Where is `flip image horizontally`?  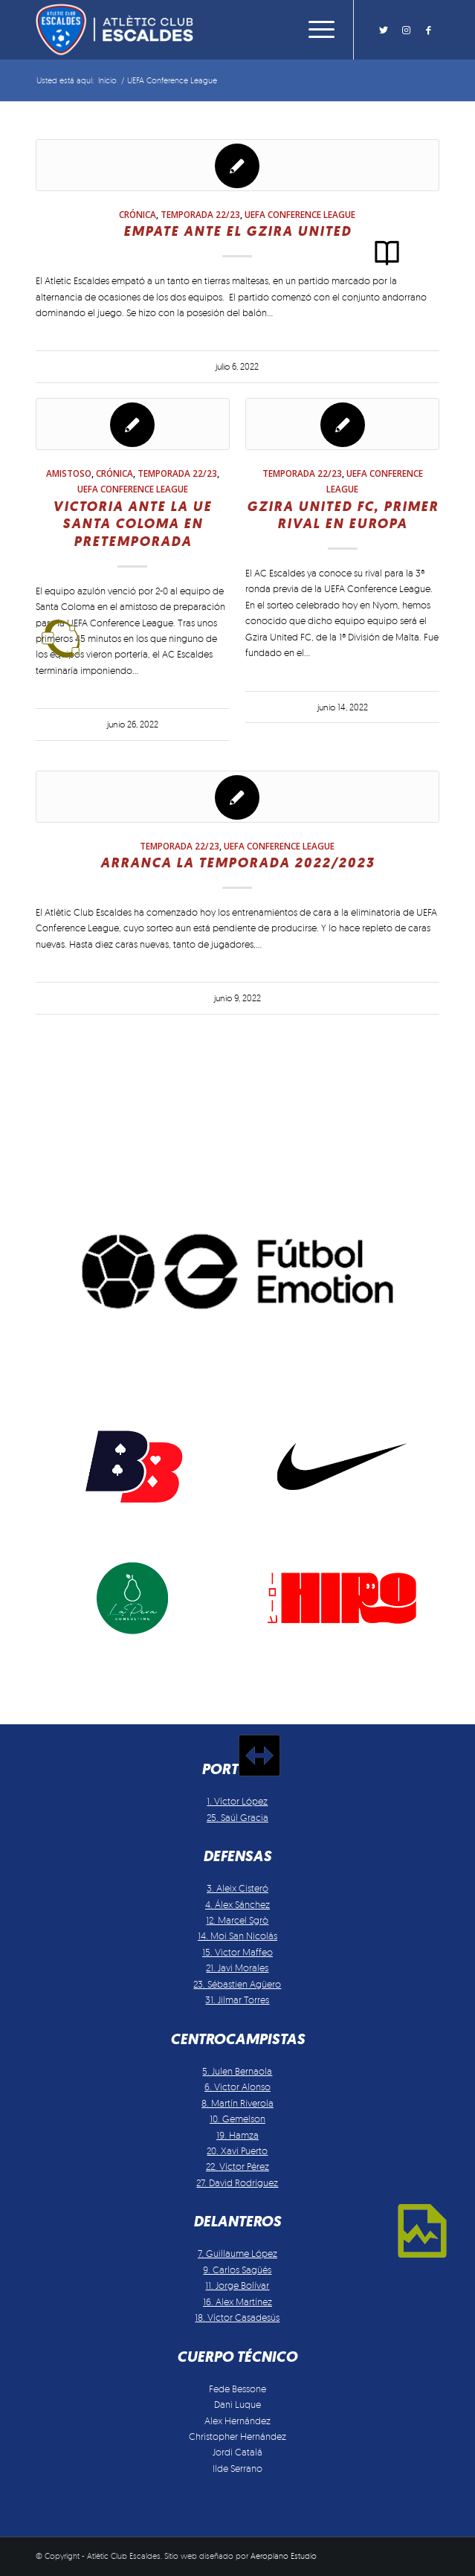
flip image horizontally is located at coordinates (259, 1756).